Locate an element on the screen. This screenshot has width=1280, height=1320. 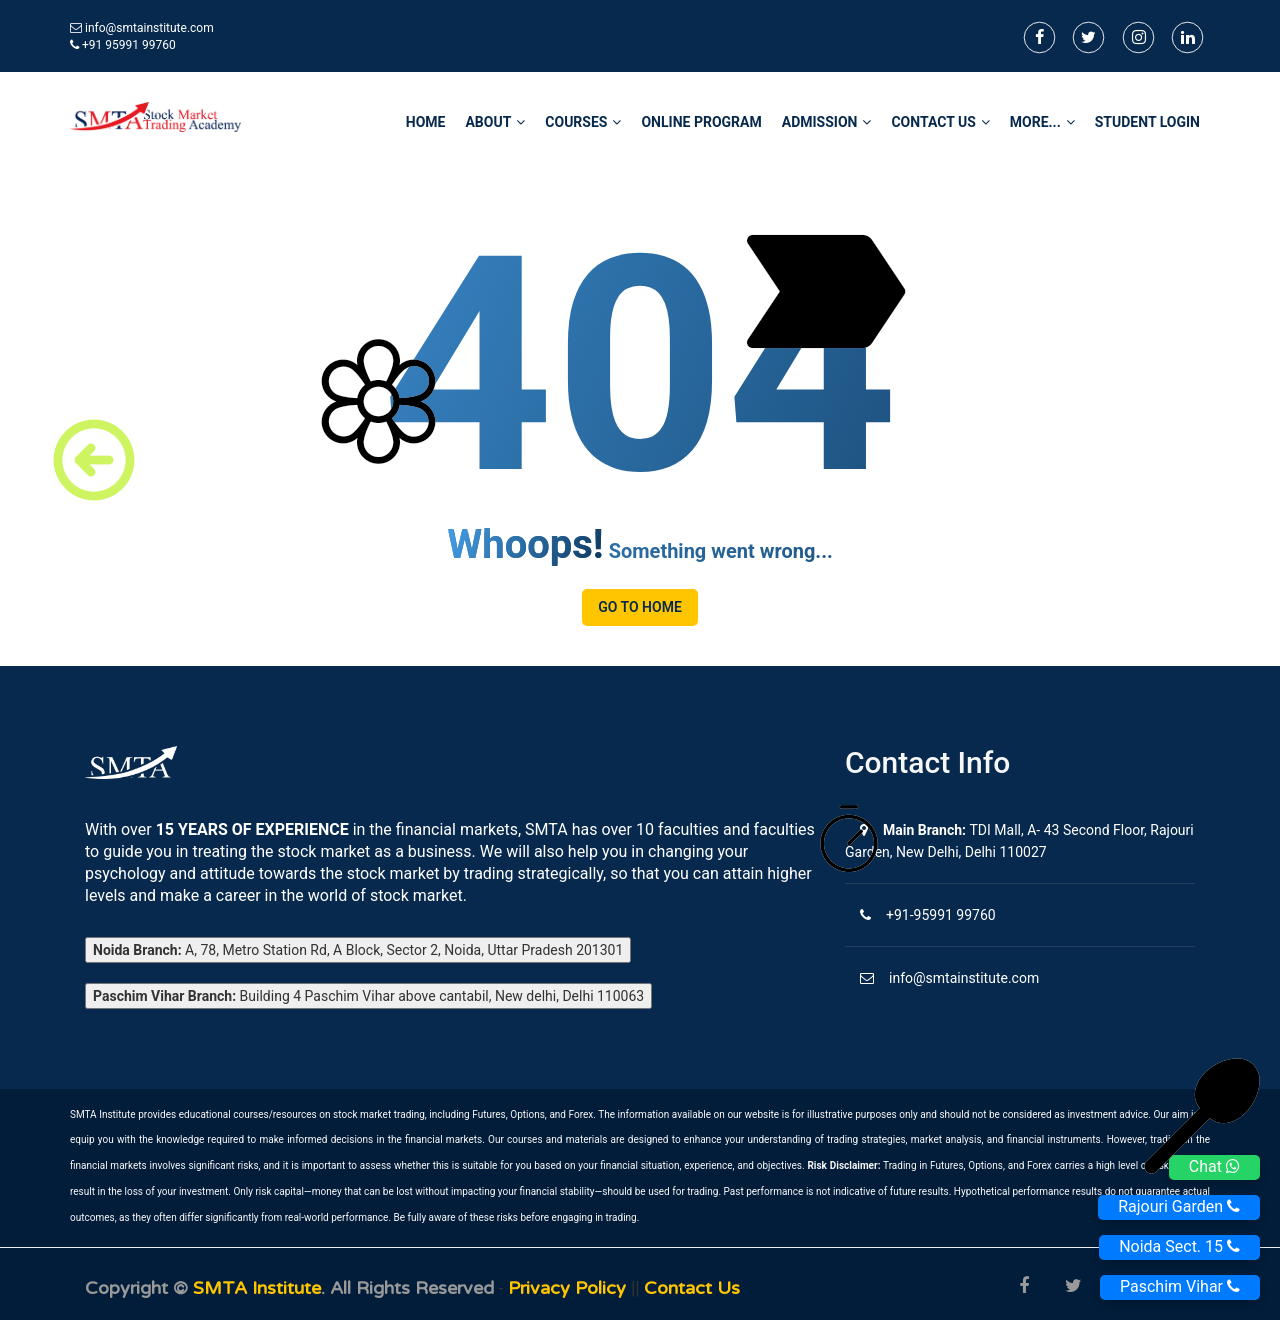
view garden or plant-related content is located at coordinates (378, 401).